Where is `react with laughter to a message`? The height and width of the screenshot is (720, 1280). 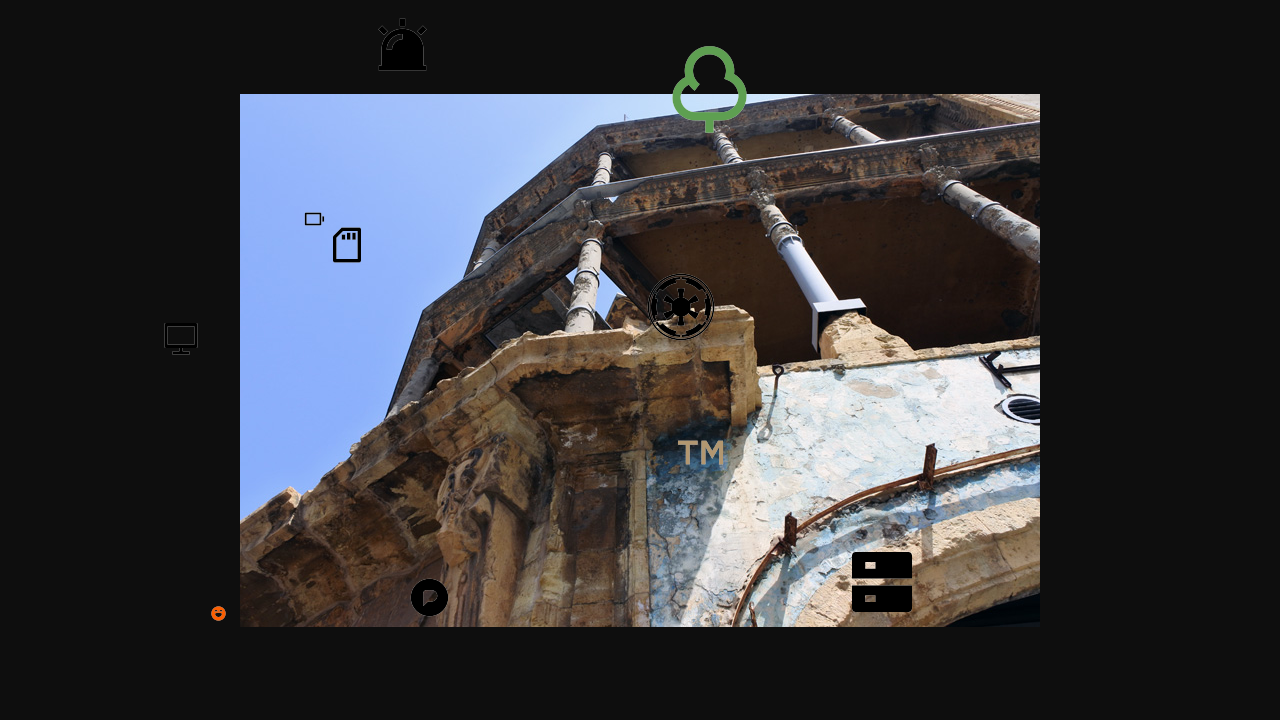
react with laughter to a message is located at coordinates (218, 613).